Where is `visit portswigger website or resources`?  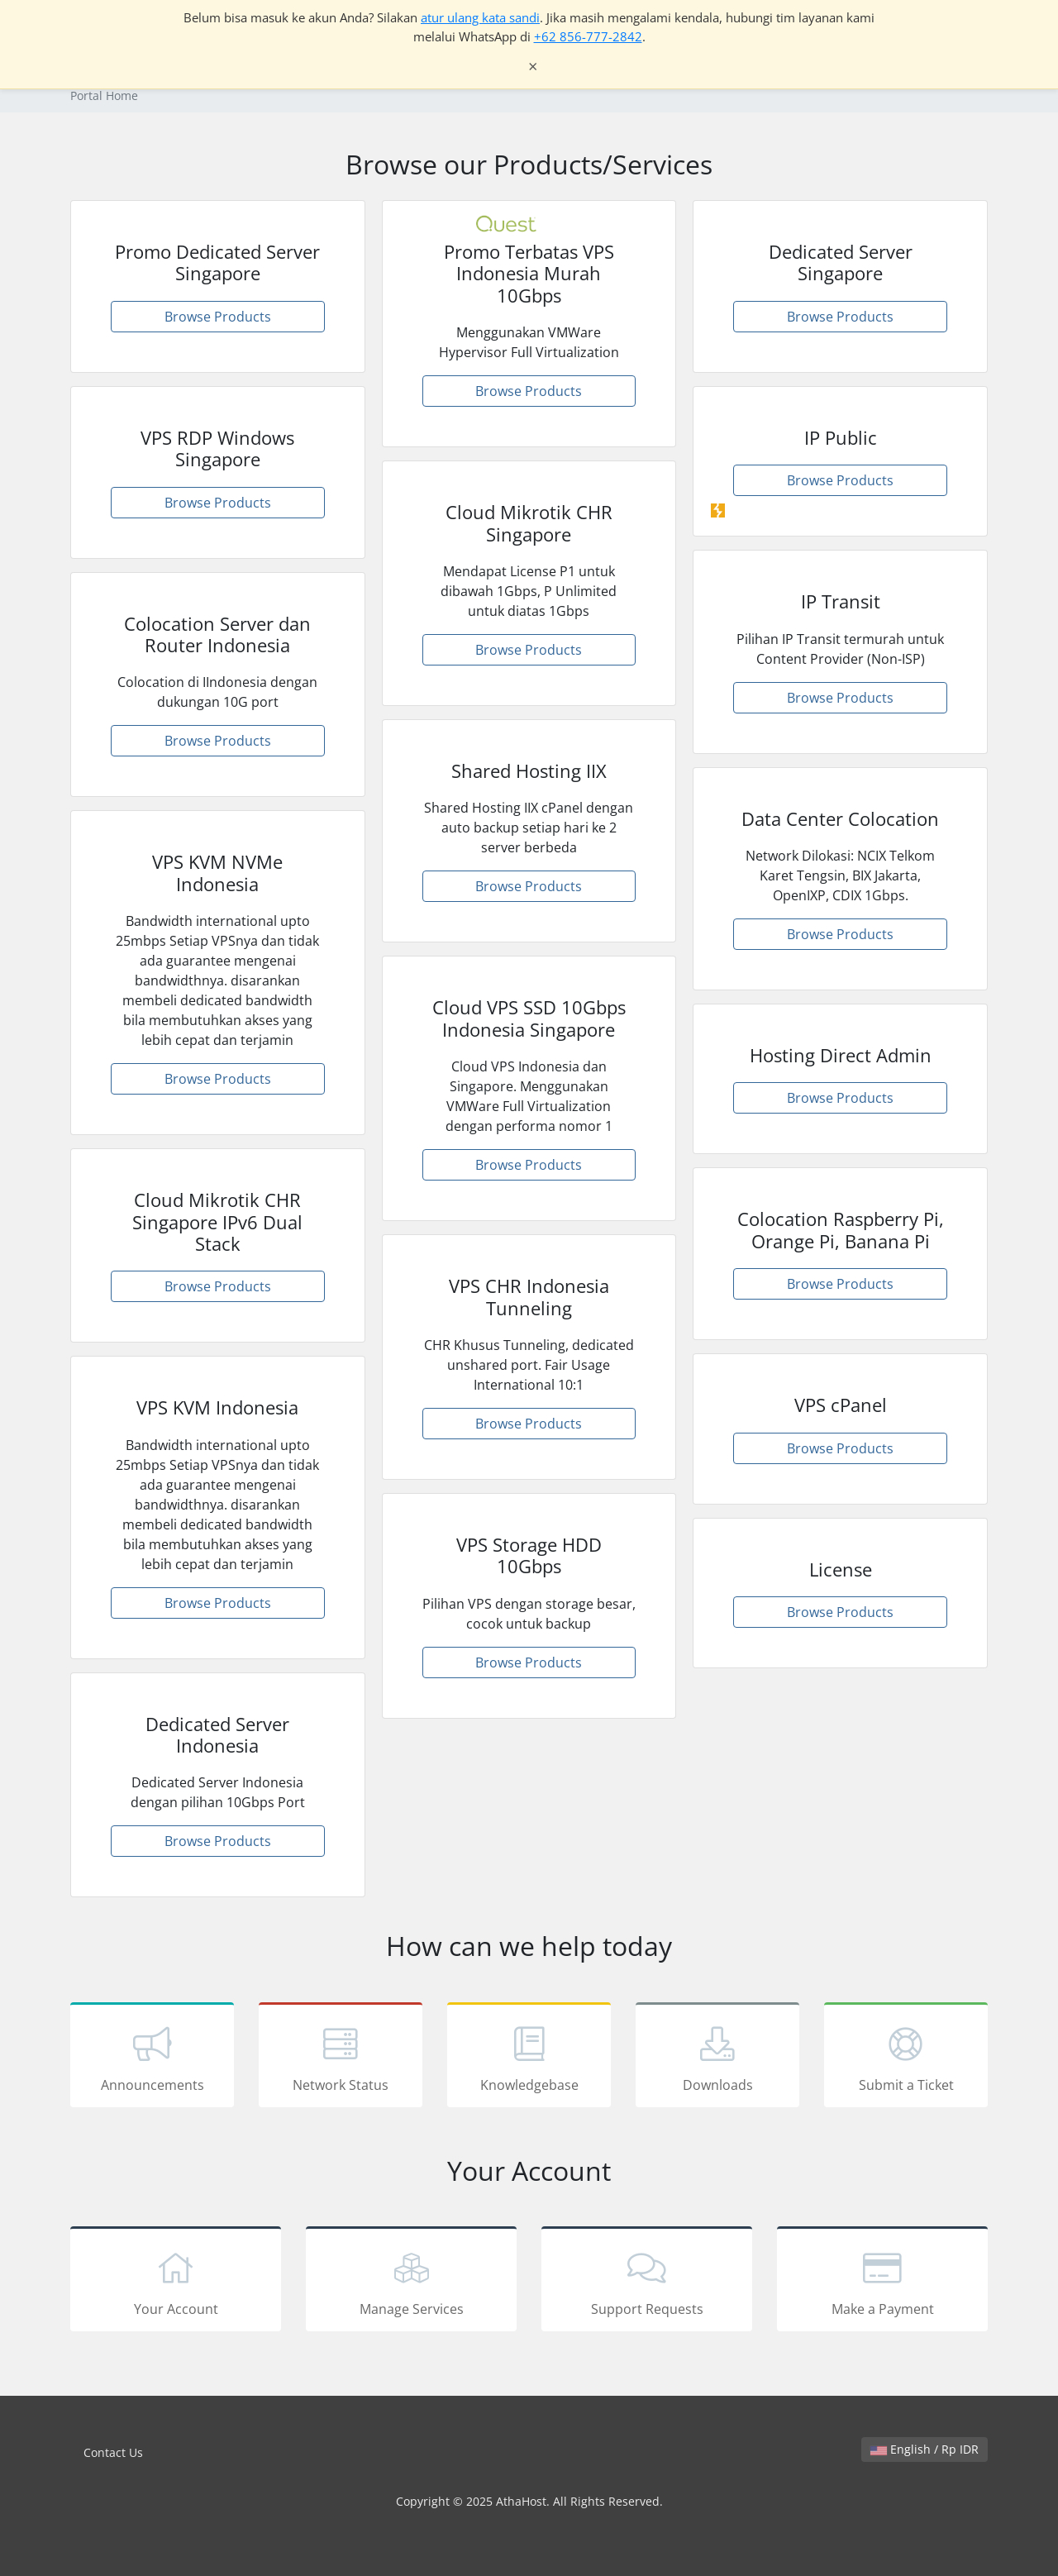
visit portswigger website or resources is located at coordinates (717, 510).